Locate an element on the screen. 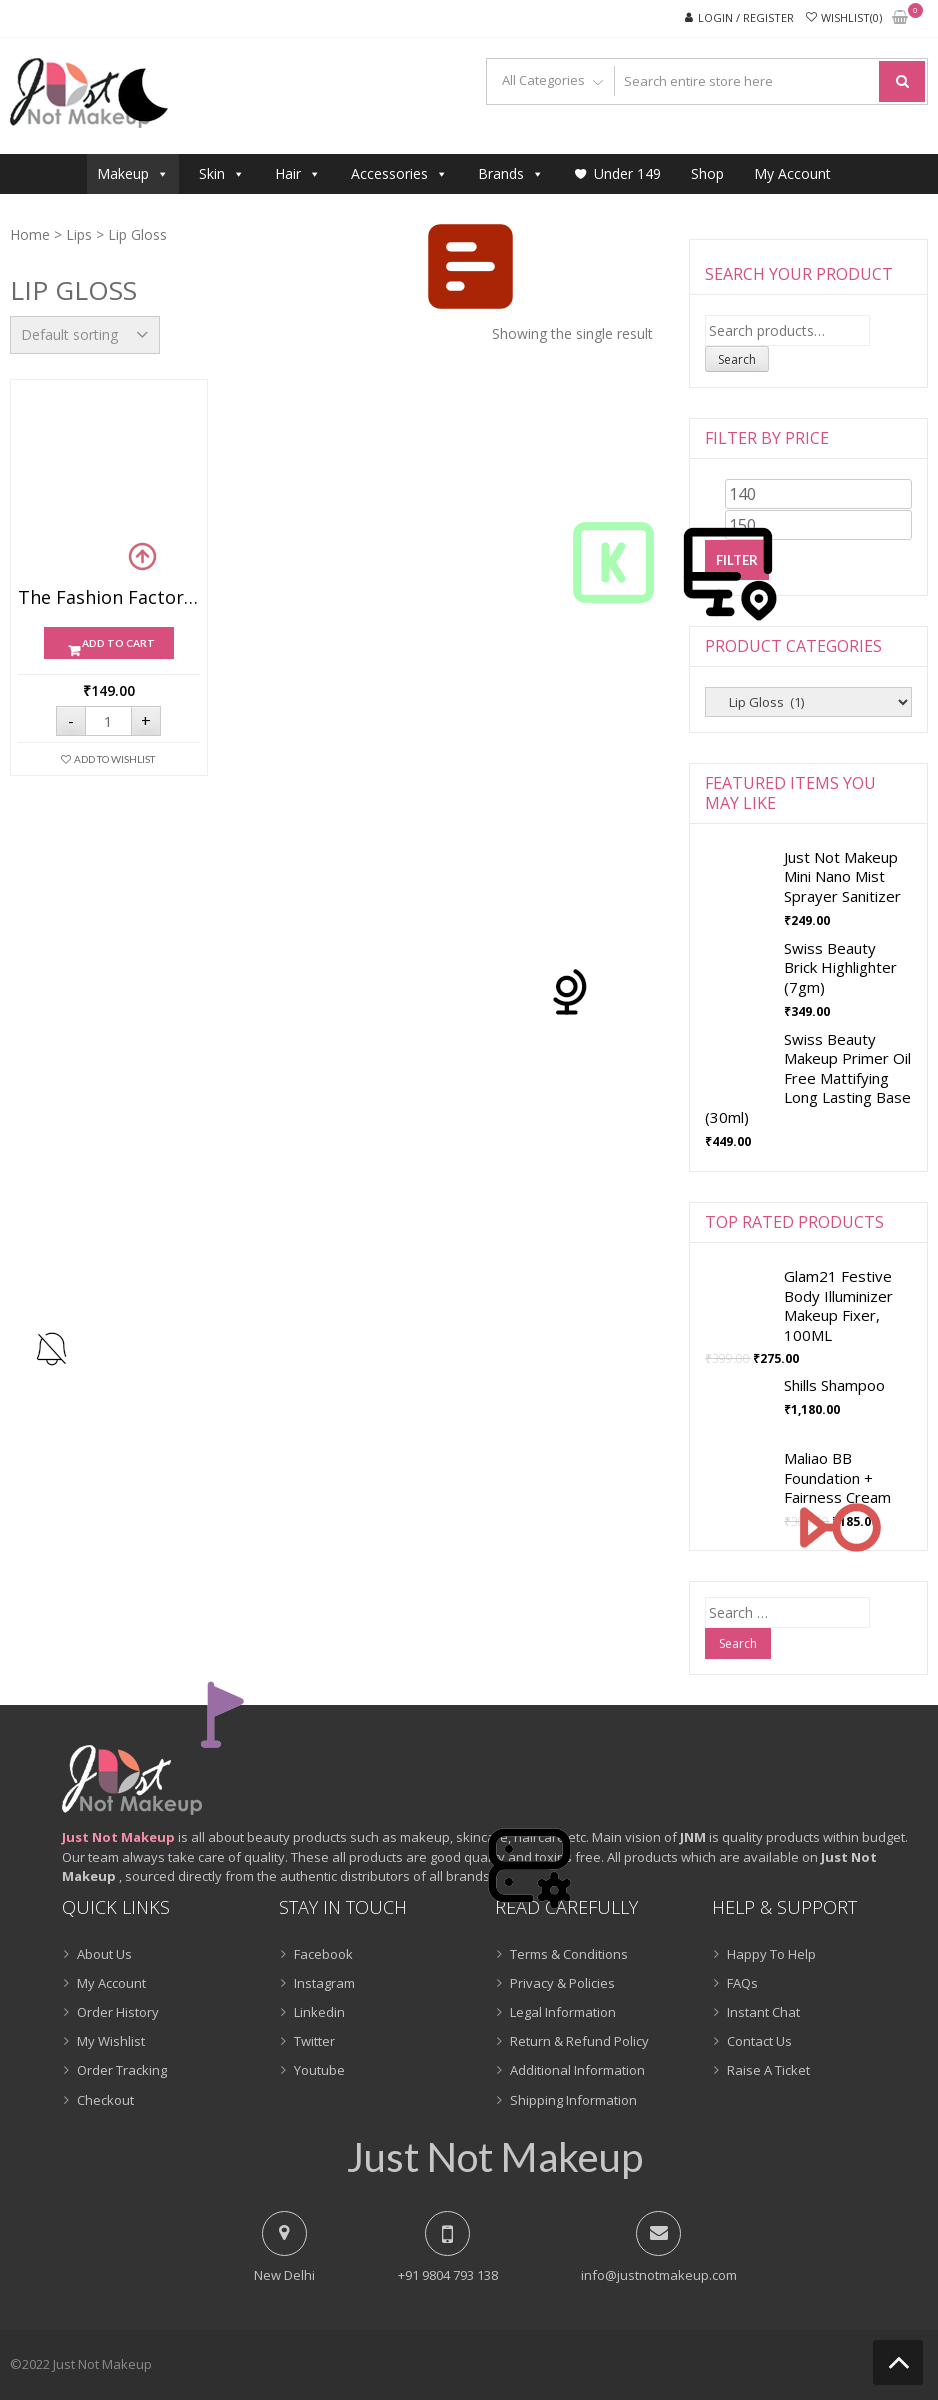 The height and width of the screenshot is (2400, 938). select third gender or non-binary option is located at coordinates (840, 1527).